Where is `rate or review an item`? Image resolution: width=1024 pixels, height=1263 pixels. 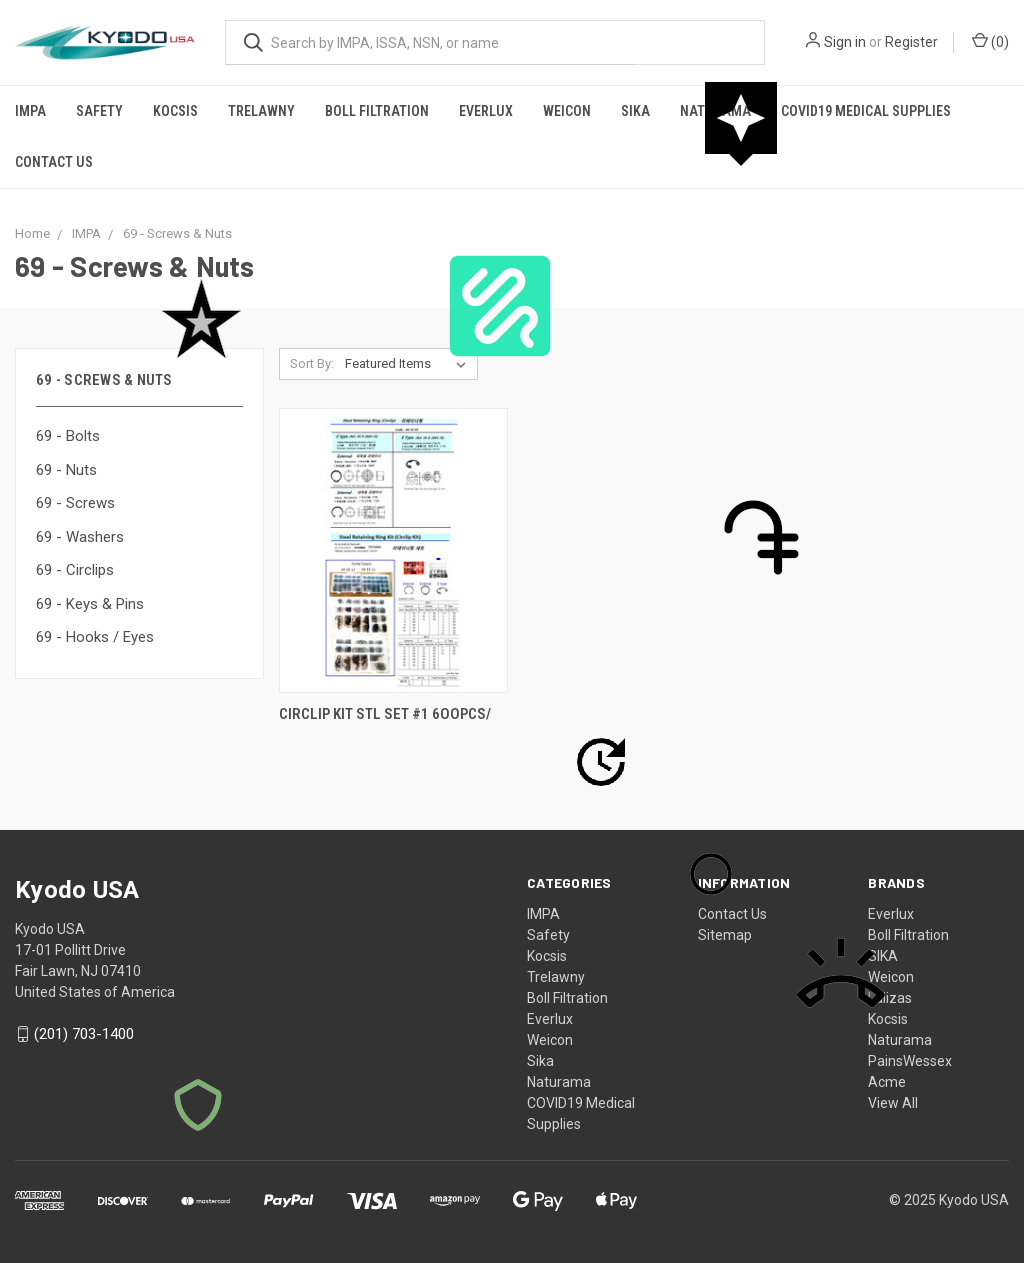
rate or review an item is located at coordinates (201, 318).